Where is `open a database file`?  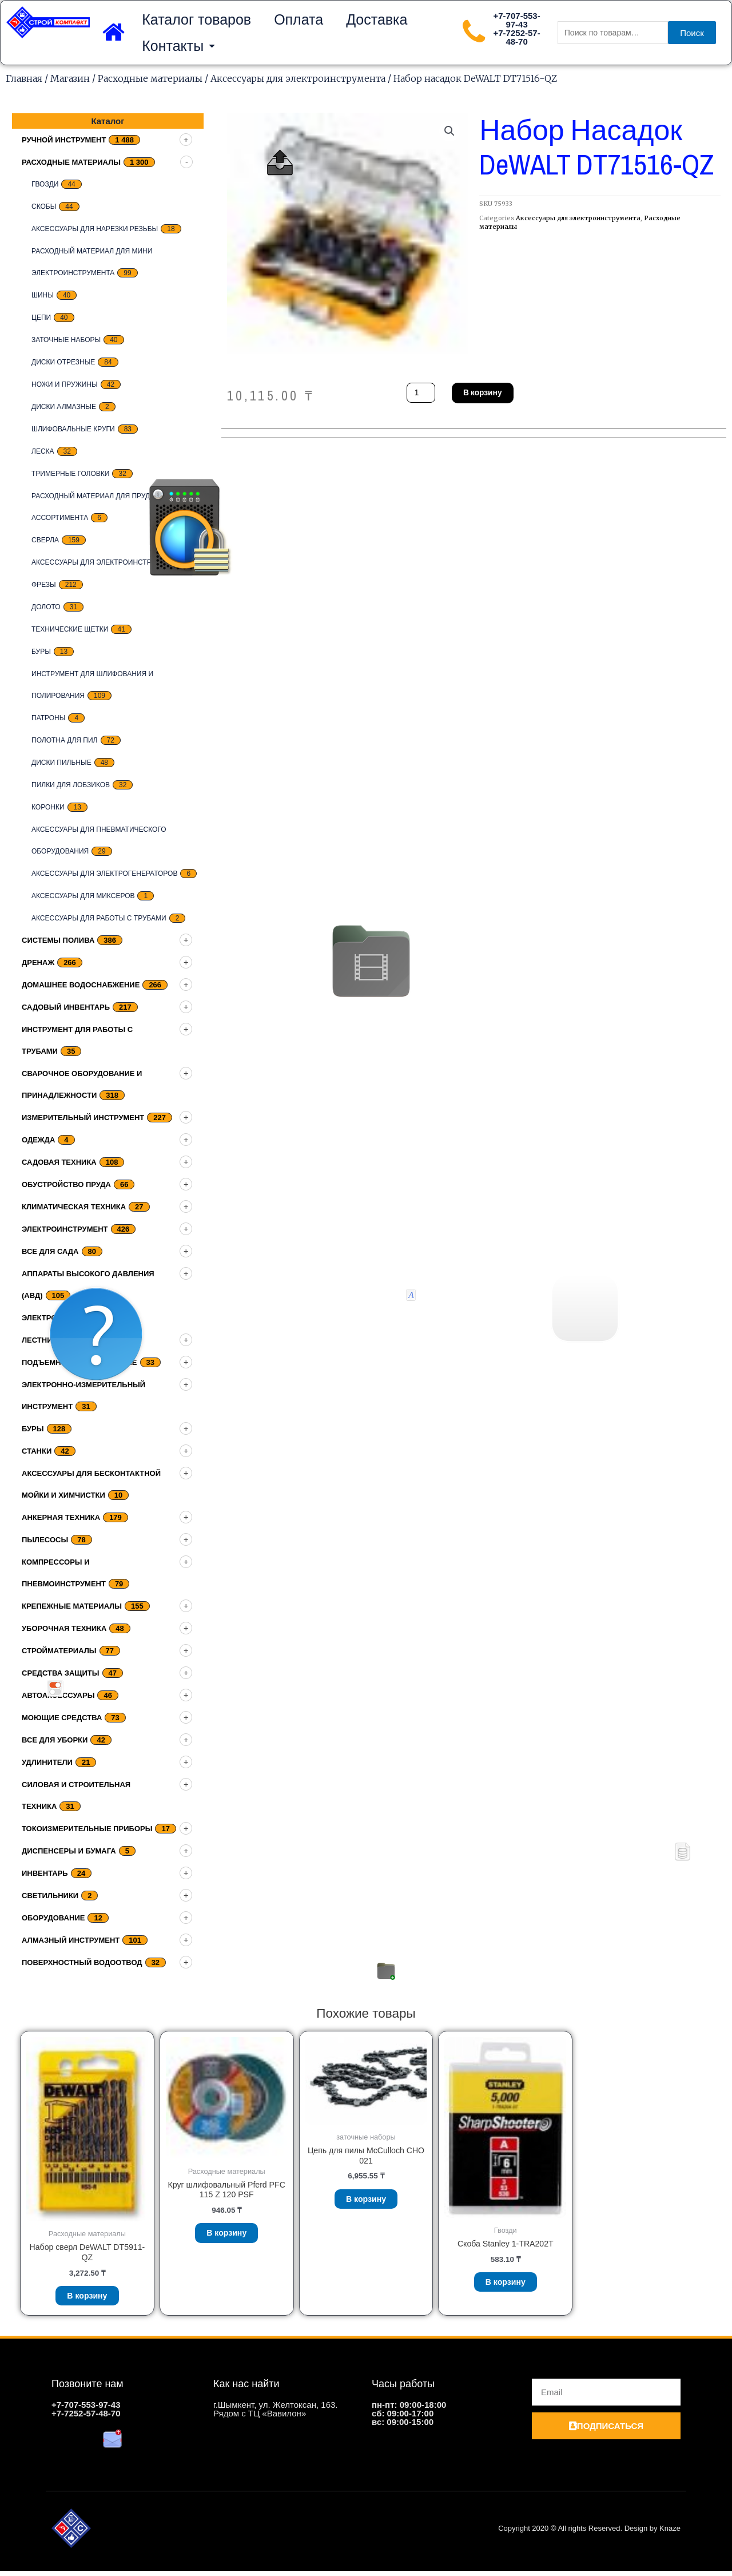
open a database file is located at coordinates (682, 1851).